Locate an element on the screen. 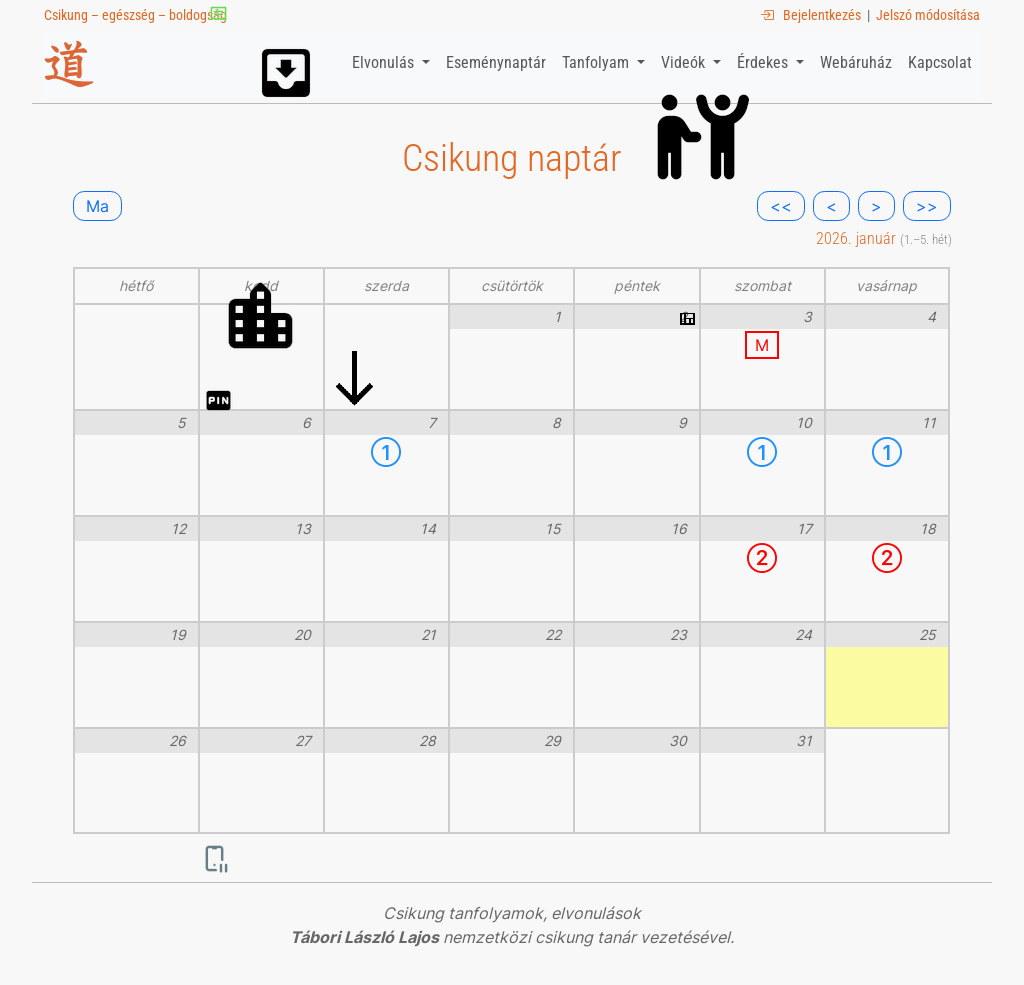  navigate or scroll downward is located at coordinates (354, 378).